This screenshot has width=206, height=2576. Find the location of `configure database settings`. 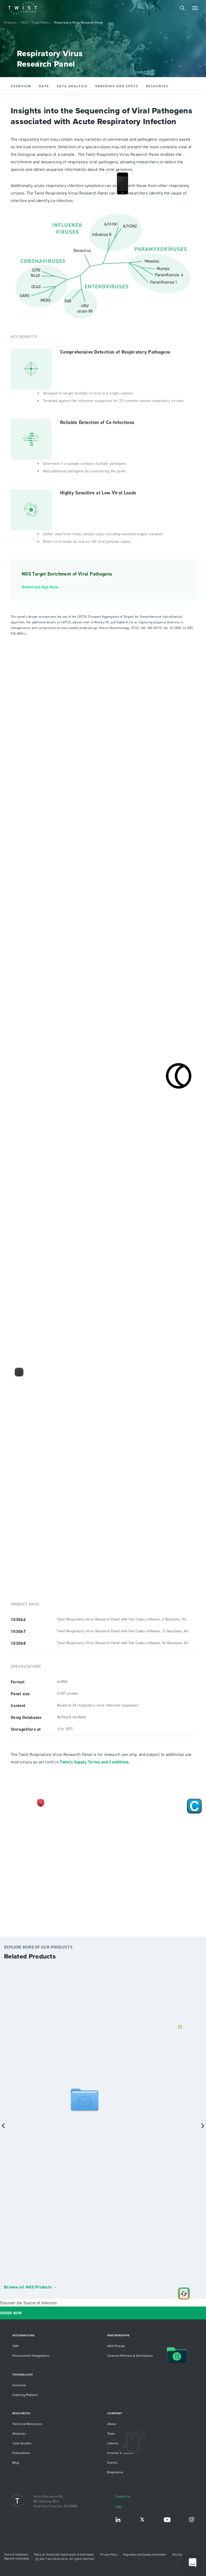

configure database settings is located at coordinates (180, 2027).